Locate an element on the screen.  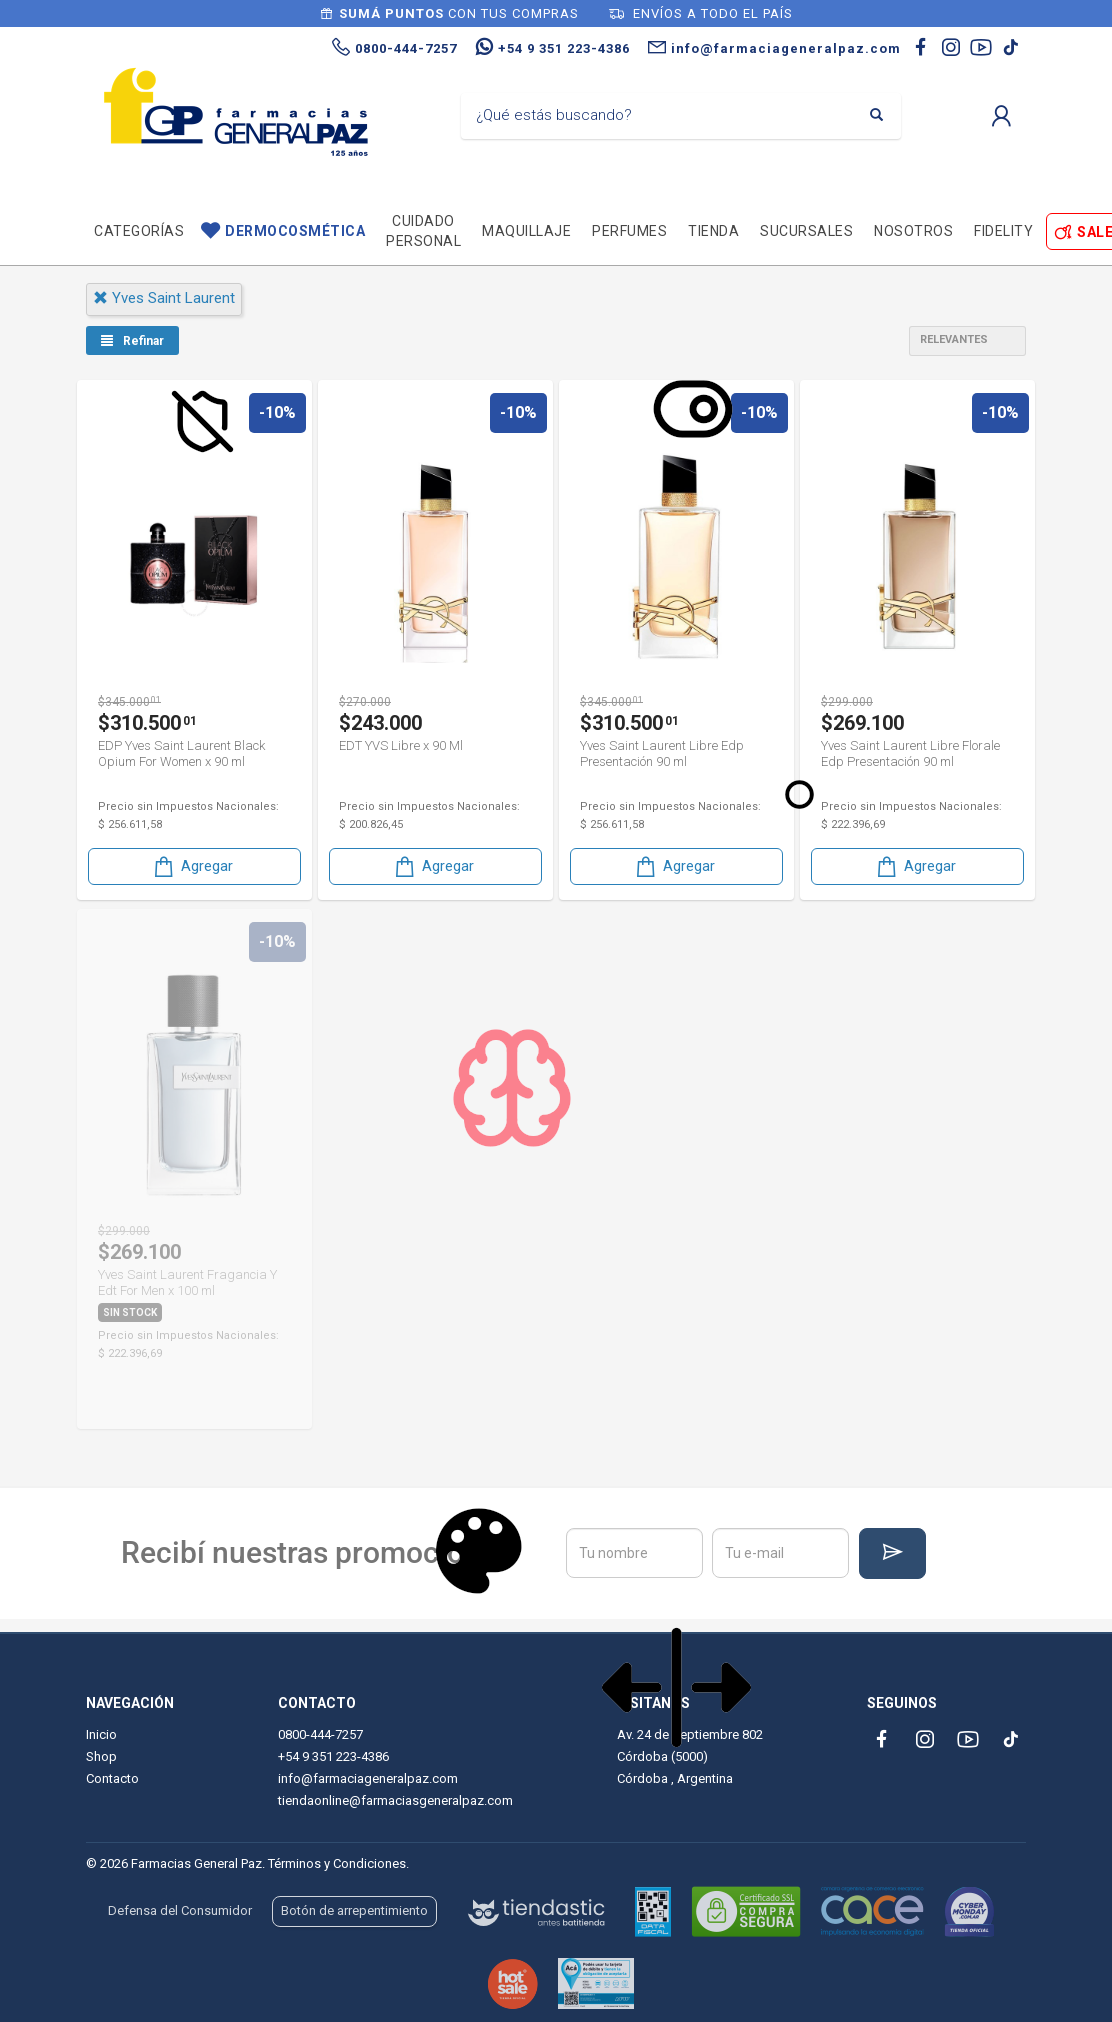
access AI or smart features is located at coordinates (512, 1088).